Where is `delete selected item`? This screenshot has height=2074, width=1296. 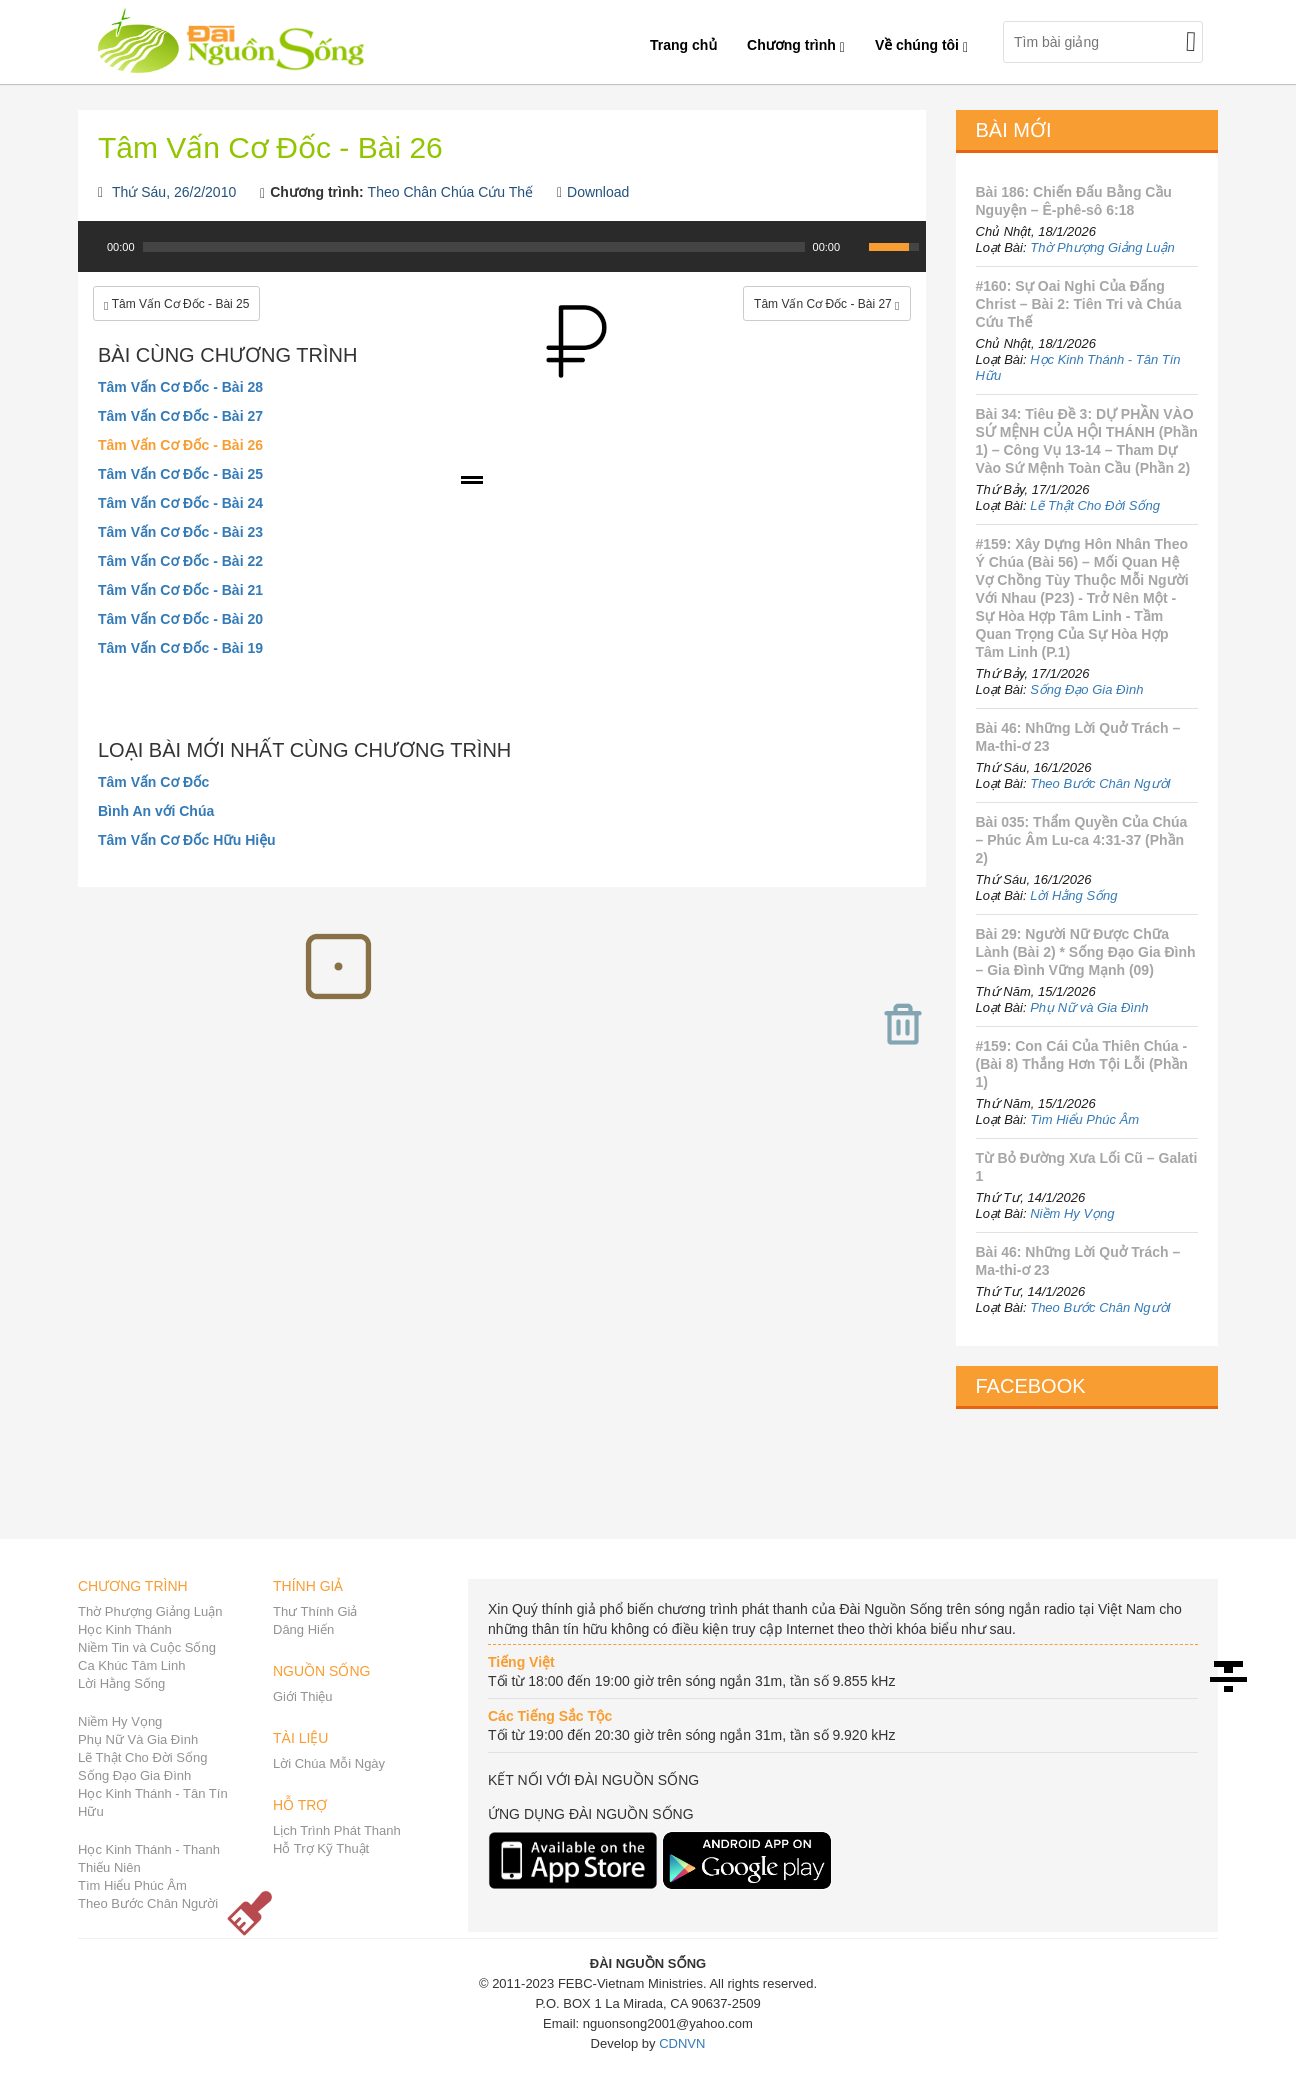 delete selected item is located at coordinates (903, 1026).